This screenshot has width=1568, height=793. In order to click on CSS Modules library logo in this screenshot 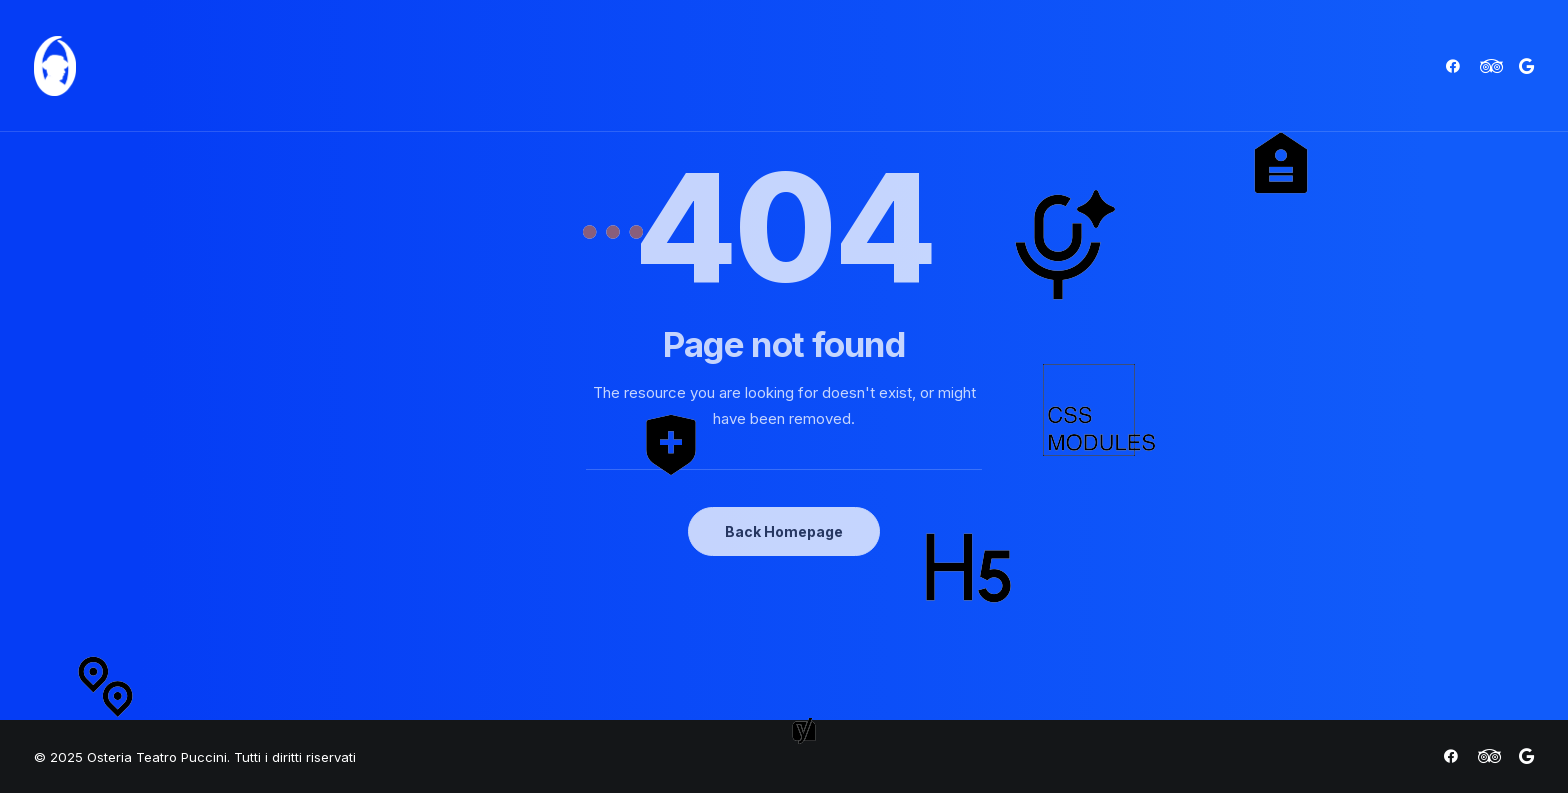, I will do `click(1099, 410)`.